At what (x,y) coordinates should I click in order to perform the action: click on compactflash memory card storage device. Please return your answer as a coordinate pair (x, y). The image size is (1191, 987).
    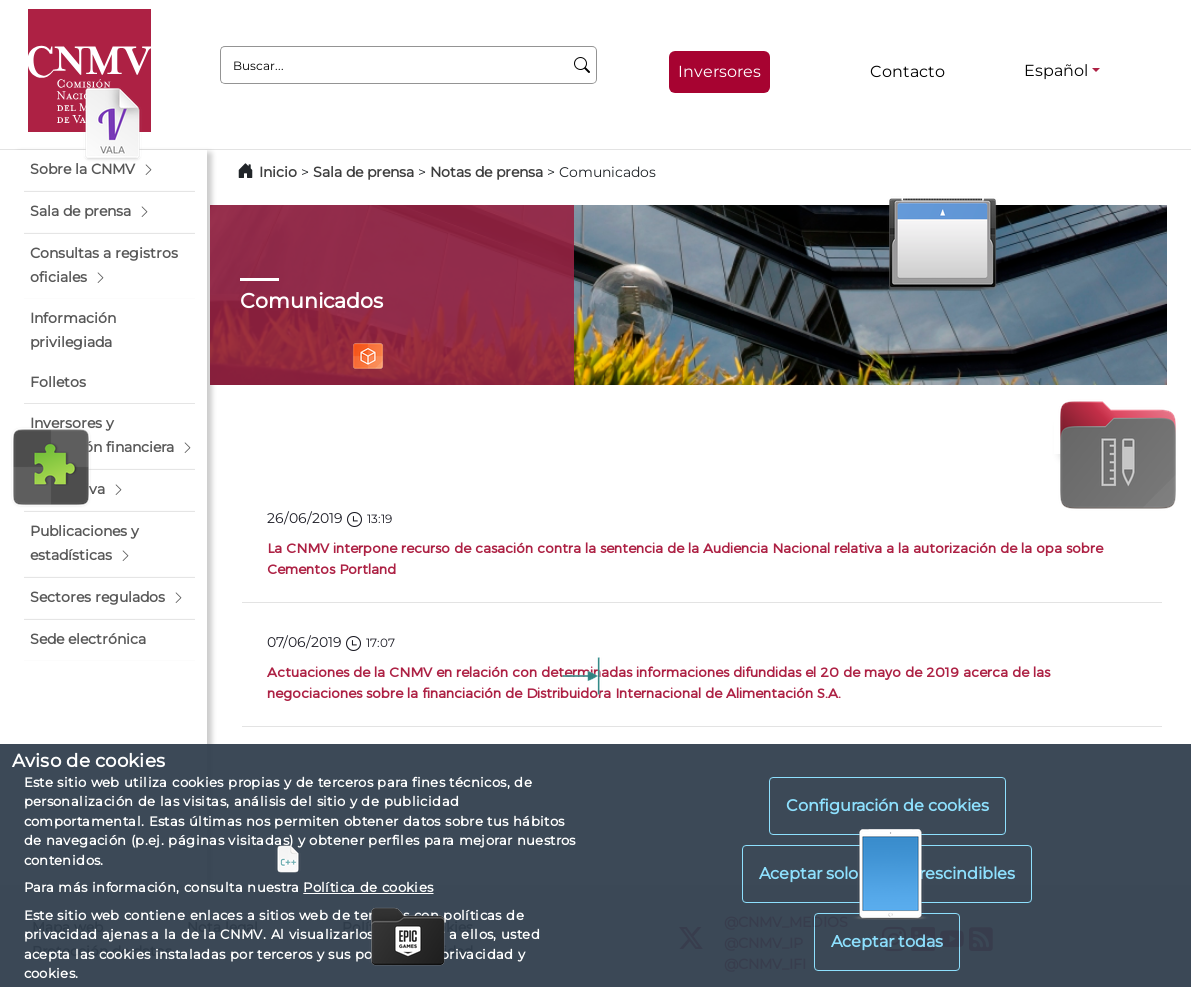
    Looking at the image, I should click on (942, 241).